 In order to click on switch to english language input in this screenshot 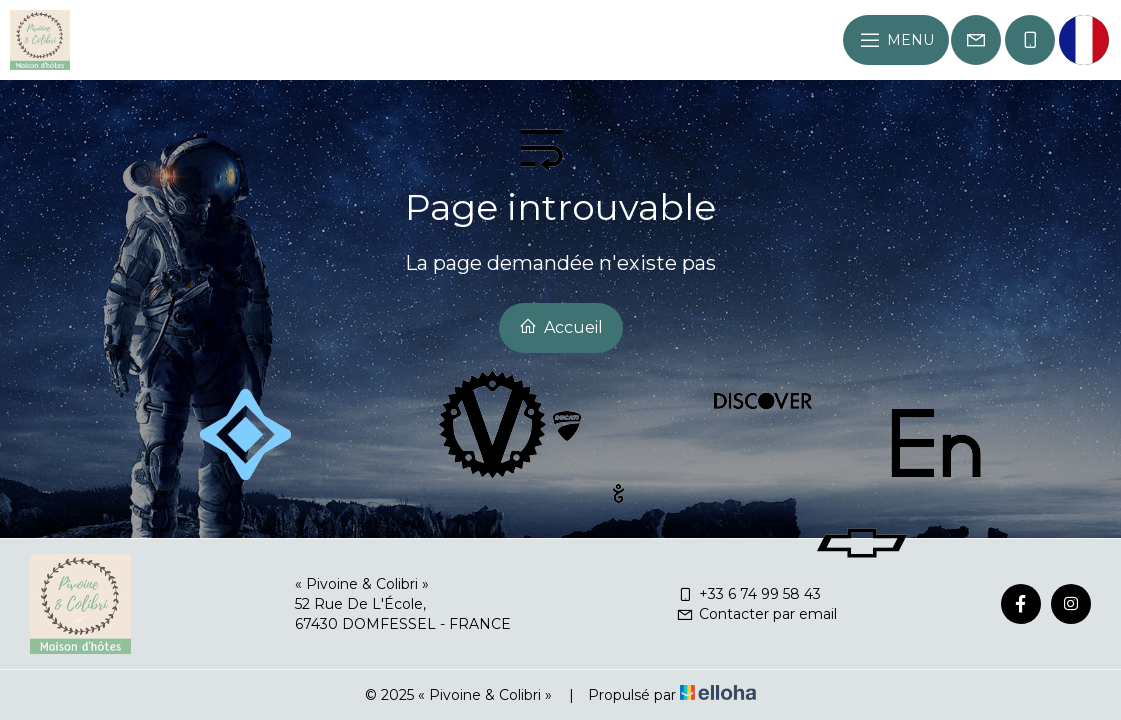, I will do `click(934, 443)`.